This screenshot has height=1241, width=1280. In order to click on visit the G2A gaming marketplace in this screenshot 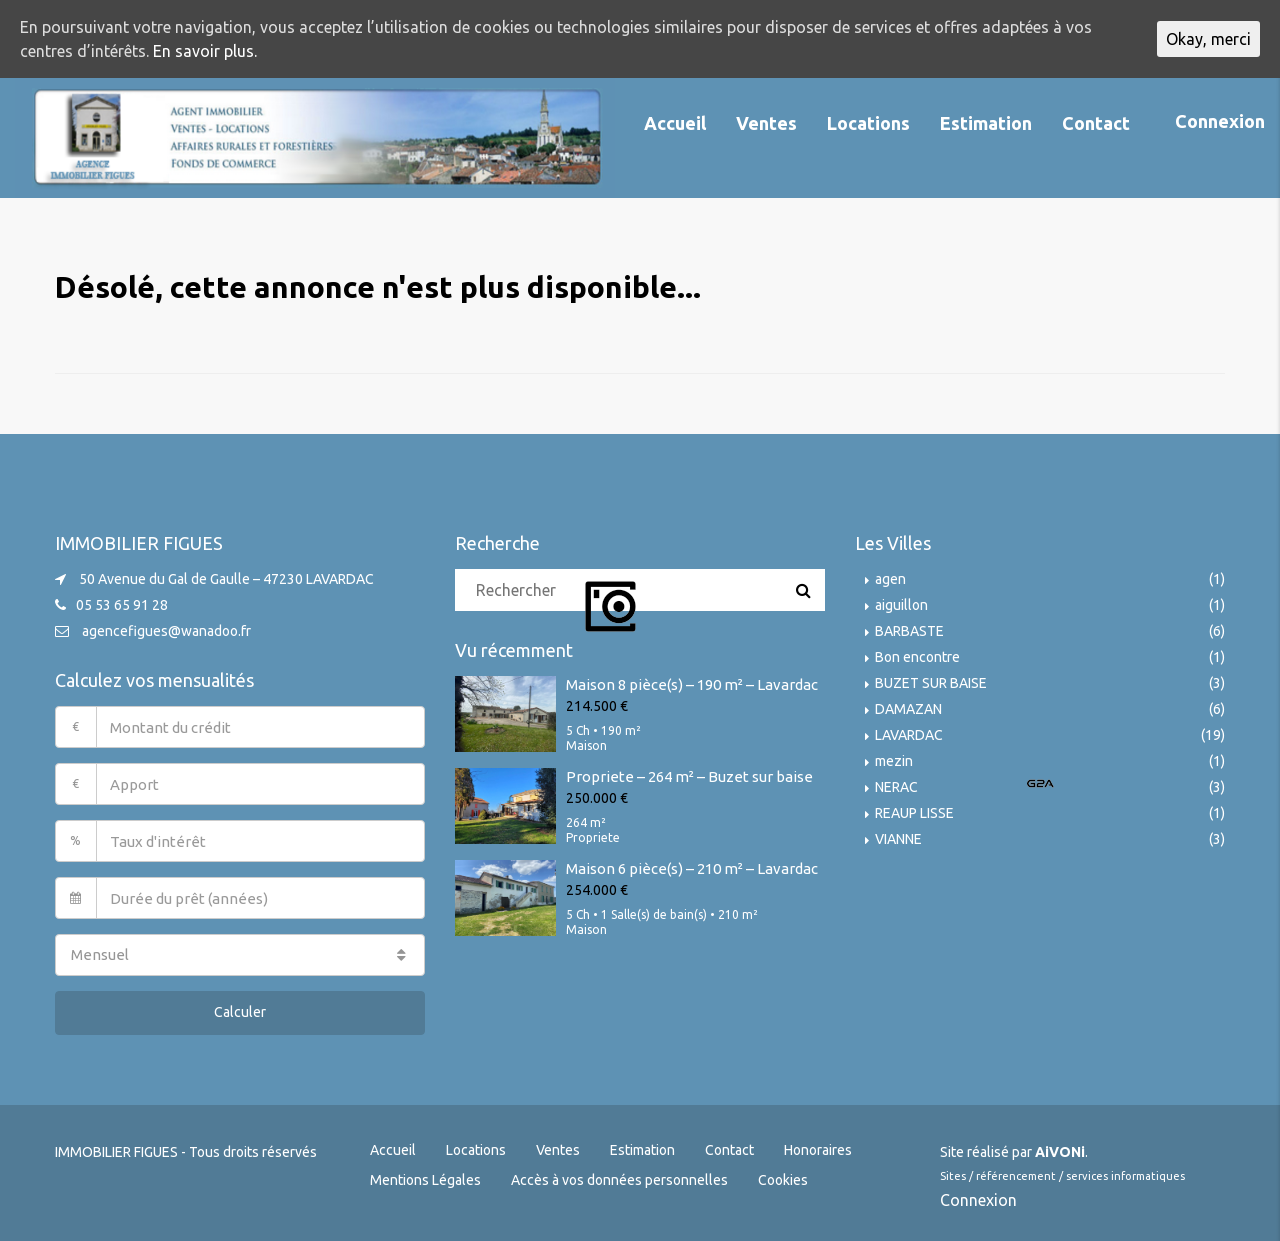, I will do `click(1040, 783)`.